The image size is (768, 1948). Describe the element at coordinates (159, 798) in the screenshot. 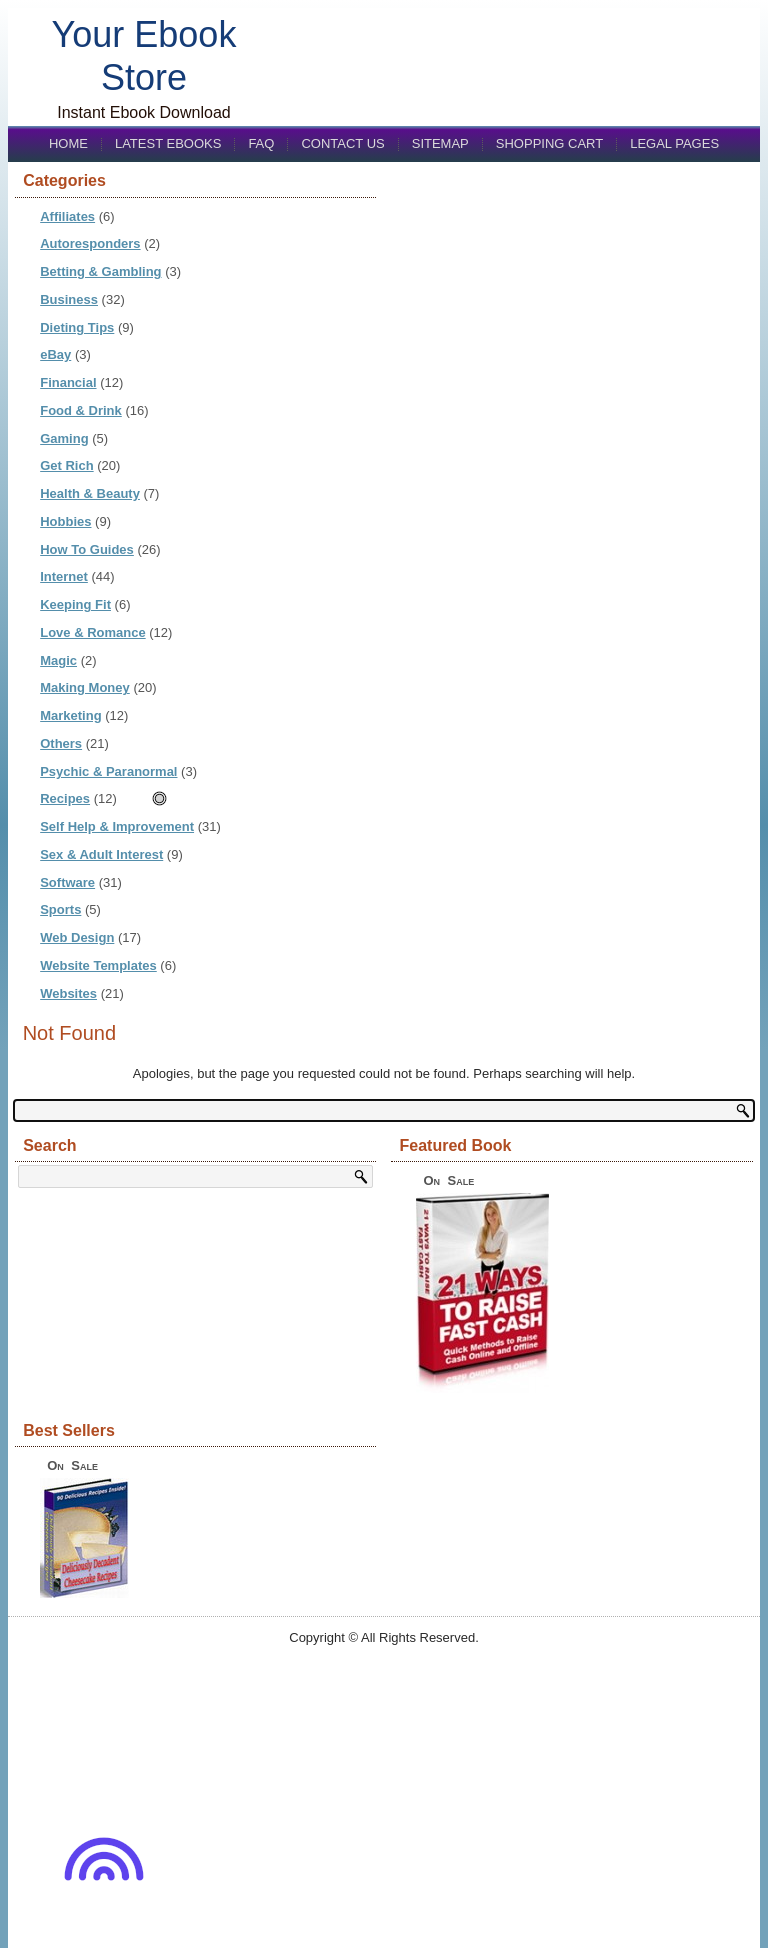

I see `start recording audio or video` at that location.